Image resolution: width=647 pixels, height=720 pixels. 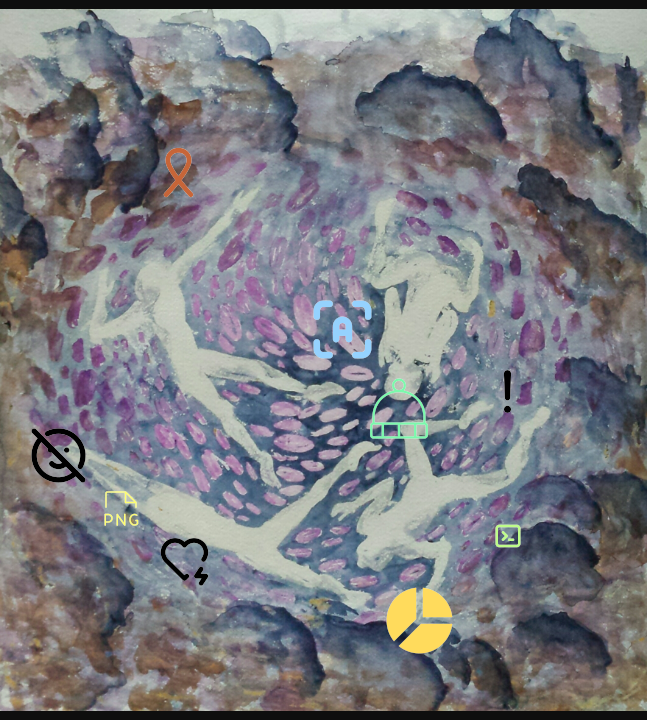 I want to click on view data breakdown by category, so click(x=419, y=620).